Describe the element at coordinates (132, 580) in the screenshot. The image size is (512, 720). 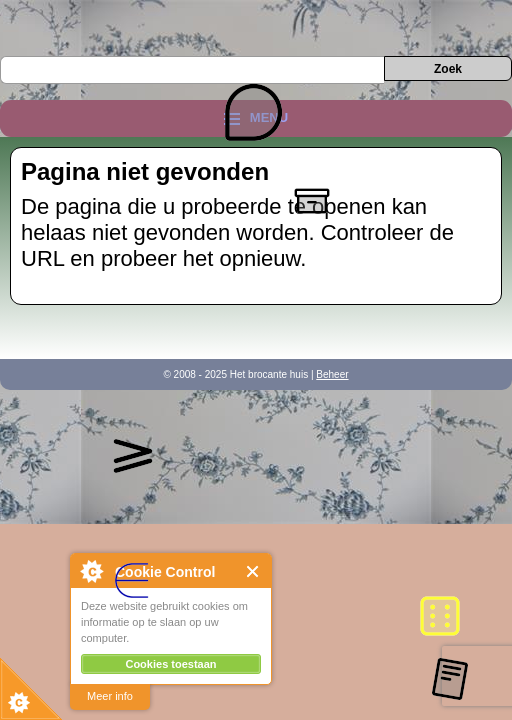
I see `indicates set membership in mathematical notation` at that location.